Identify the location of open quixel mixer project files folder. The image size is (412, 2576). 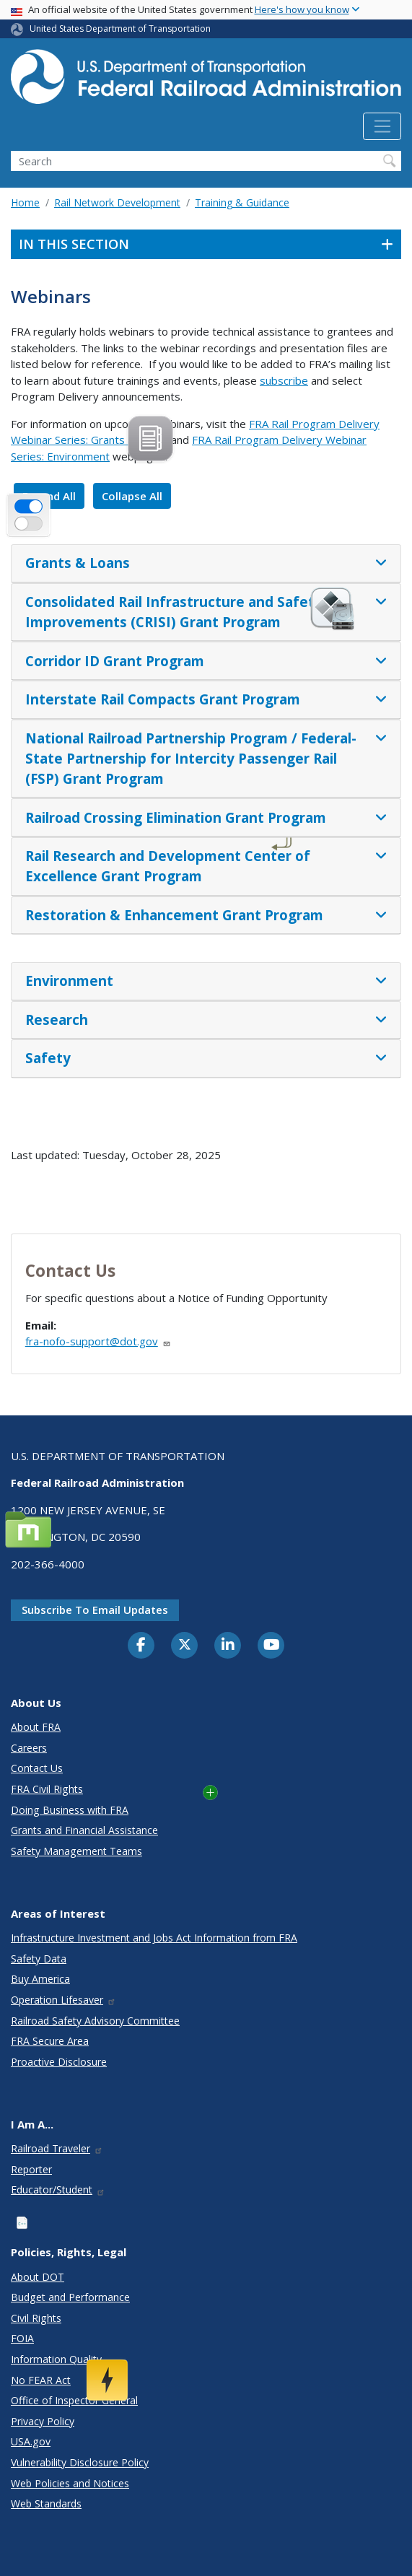
(28, 1531).